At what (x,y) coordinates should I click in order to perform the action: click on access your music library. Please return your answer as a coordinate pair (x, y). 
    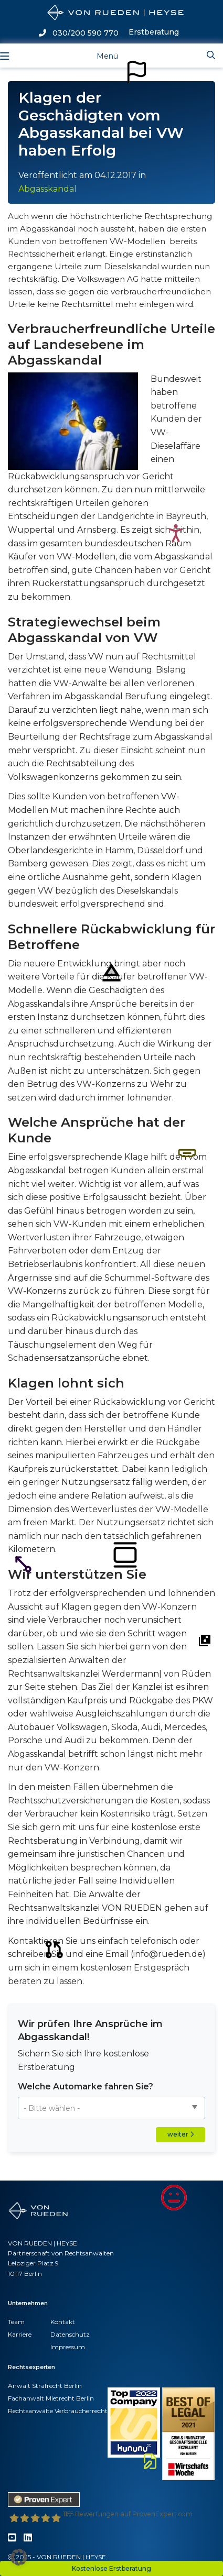
    Looking at the image, I should click on (205, 1641).